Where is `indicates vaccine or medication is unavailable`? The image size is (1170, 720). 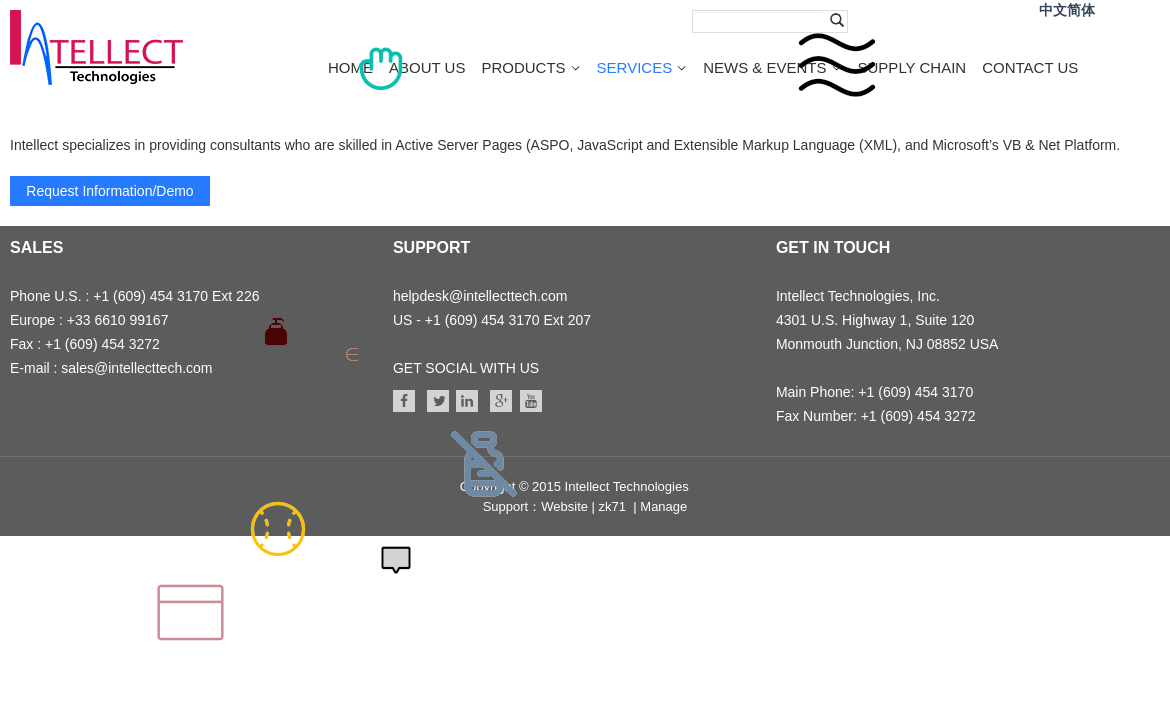 indicates vaccine or medication is unavailable is located at coordinates (484, 464).